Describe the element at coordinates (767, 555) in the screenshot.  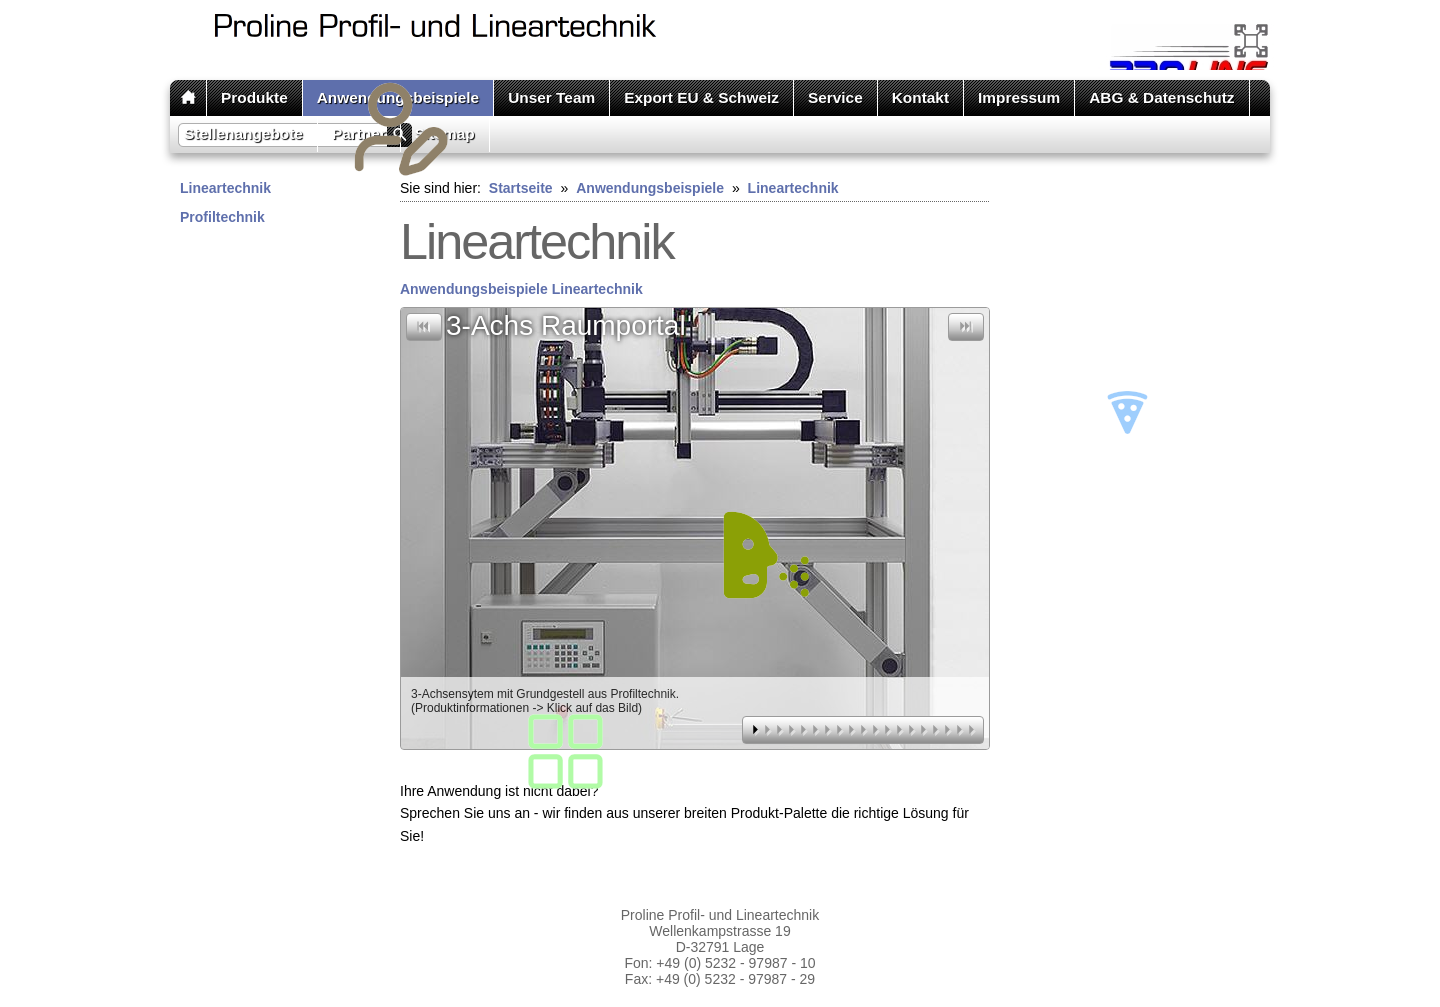
I see `report respiratory symptoms` at that location.